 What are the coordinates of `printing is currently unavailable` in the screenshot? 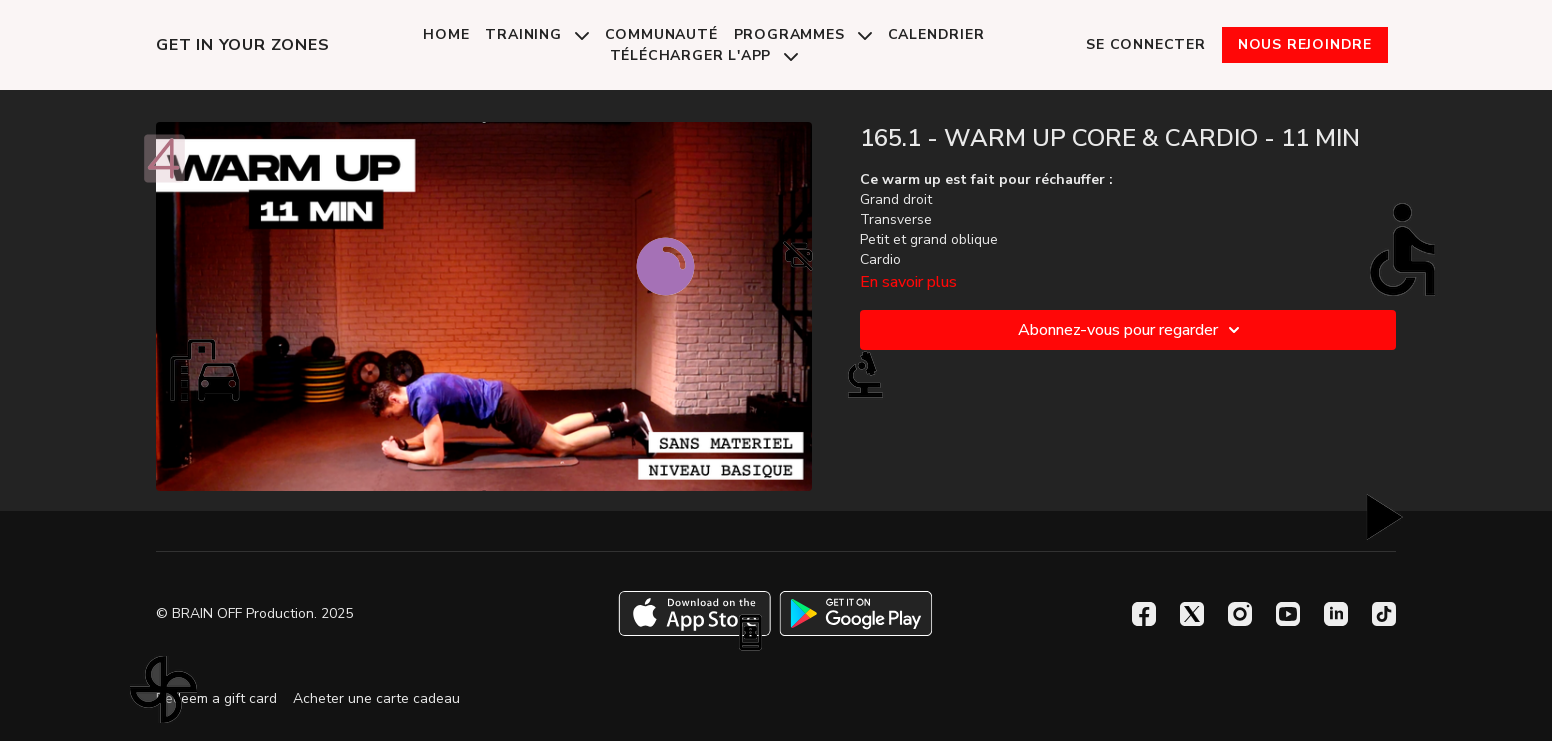 It's located at (799, 255).